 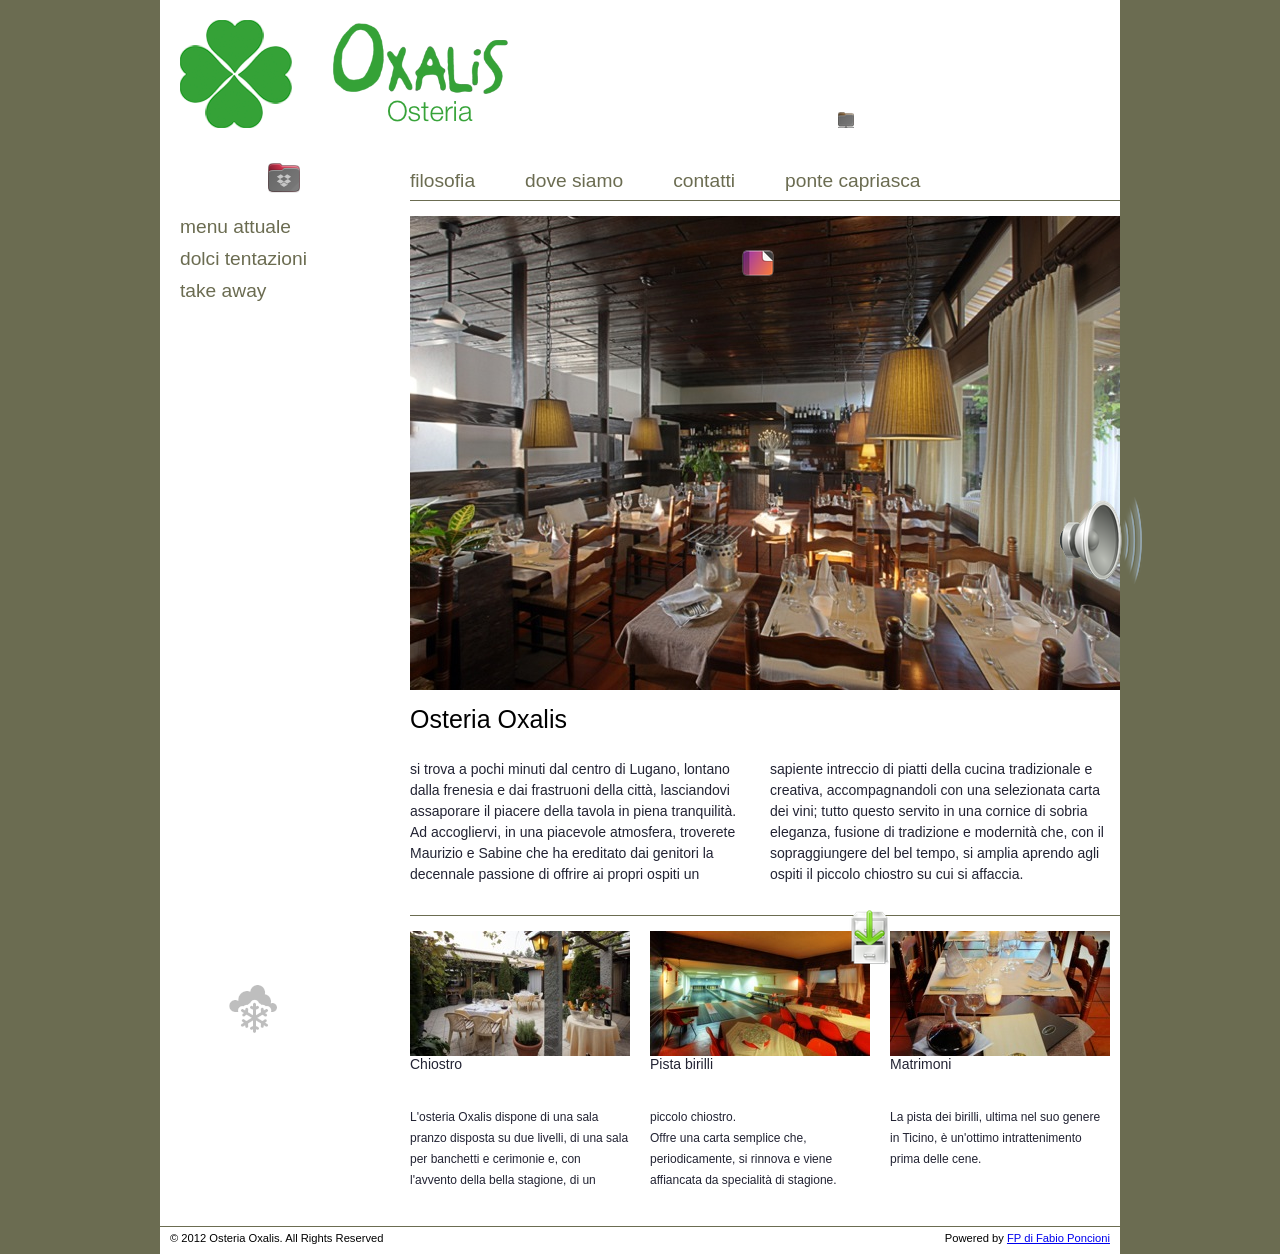 I want to click on access files stored on a remote server, so click(x=846, y=120).